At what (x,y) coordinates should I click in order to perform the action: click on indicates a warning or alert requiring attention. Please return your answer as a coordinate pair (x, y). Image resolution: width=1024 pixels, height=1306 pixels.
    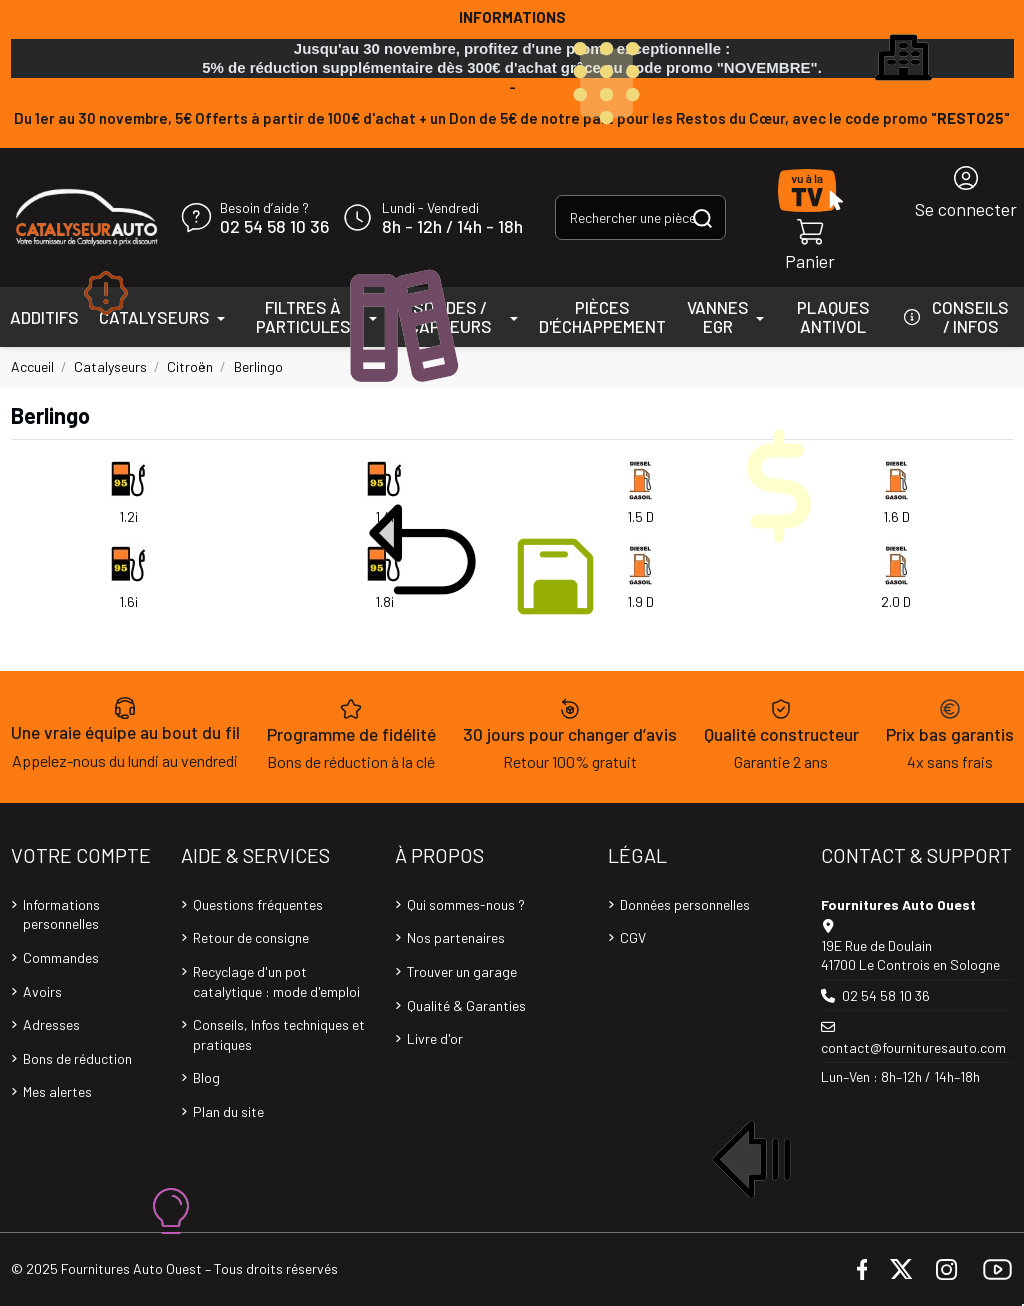
    Looking at the image, I should click on (106, 293).